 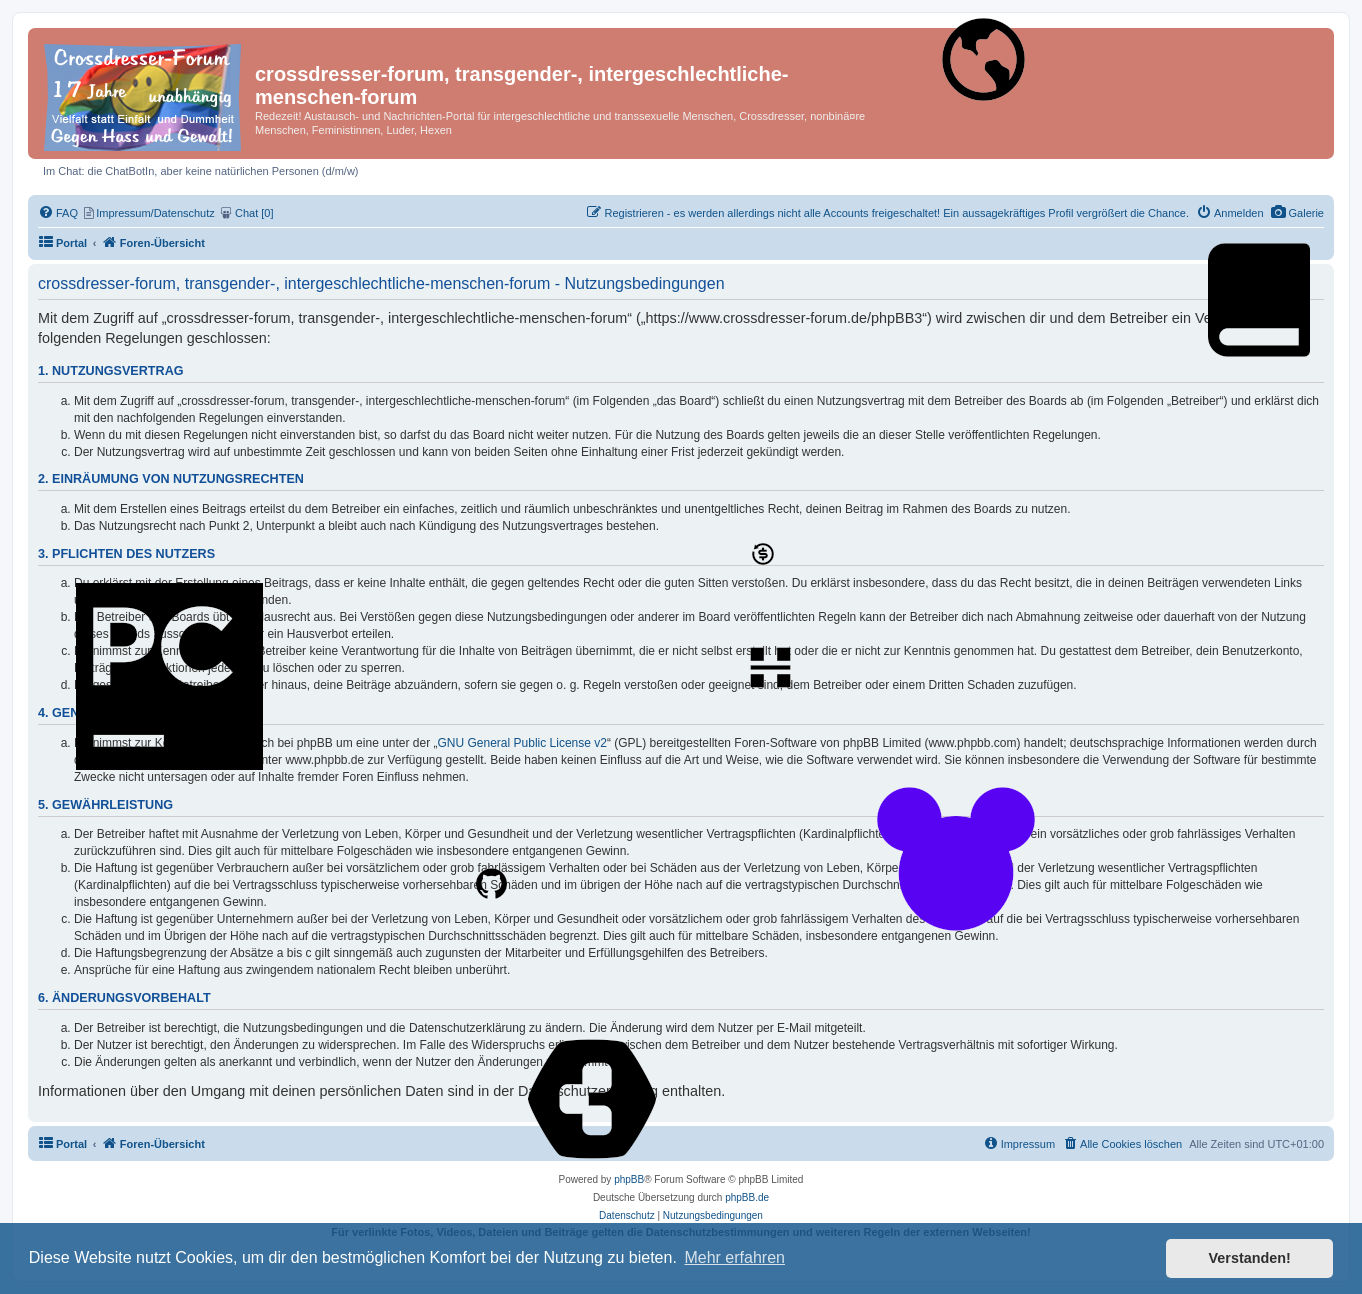 I want to click on cloudron platform logo, so click(x=592, y=1099).